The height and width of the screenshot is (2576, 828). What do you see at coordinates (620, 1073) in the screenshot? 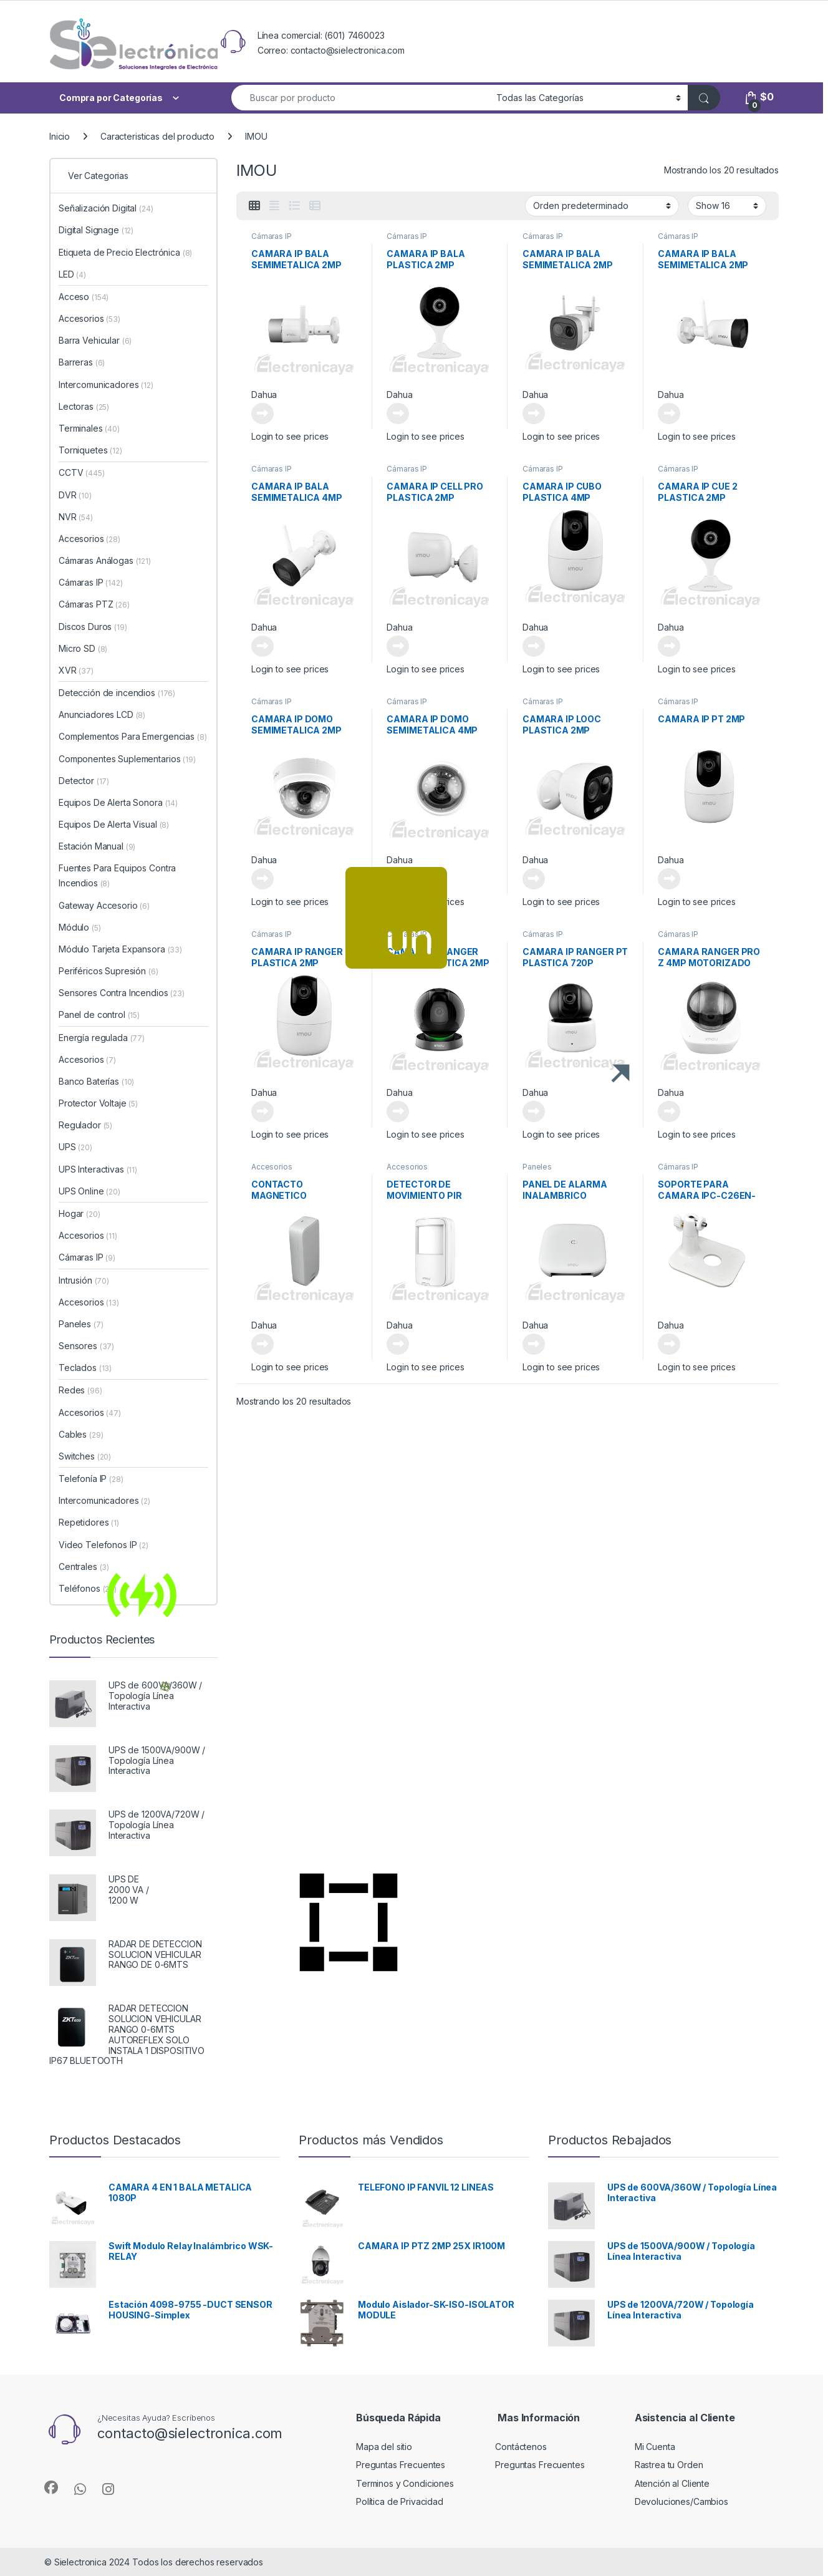
I see `open link in new tab or window` at bounding box center [620, 1073].